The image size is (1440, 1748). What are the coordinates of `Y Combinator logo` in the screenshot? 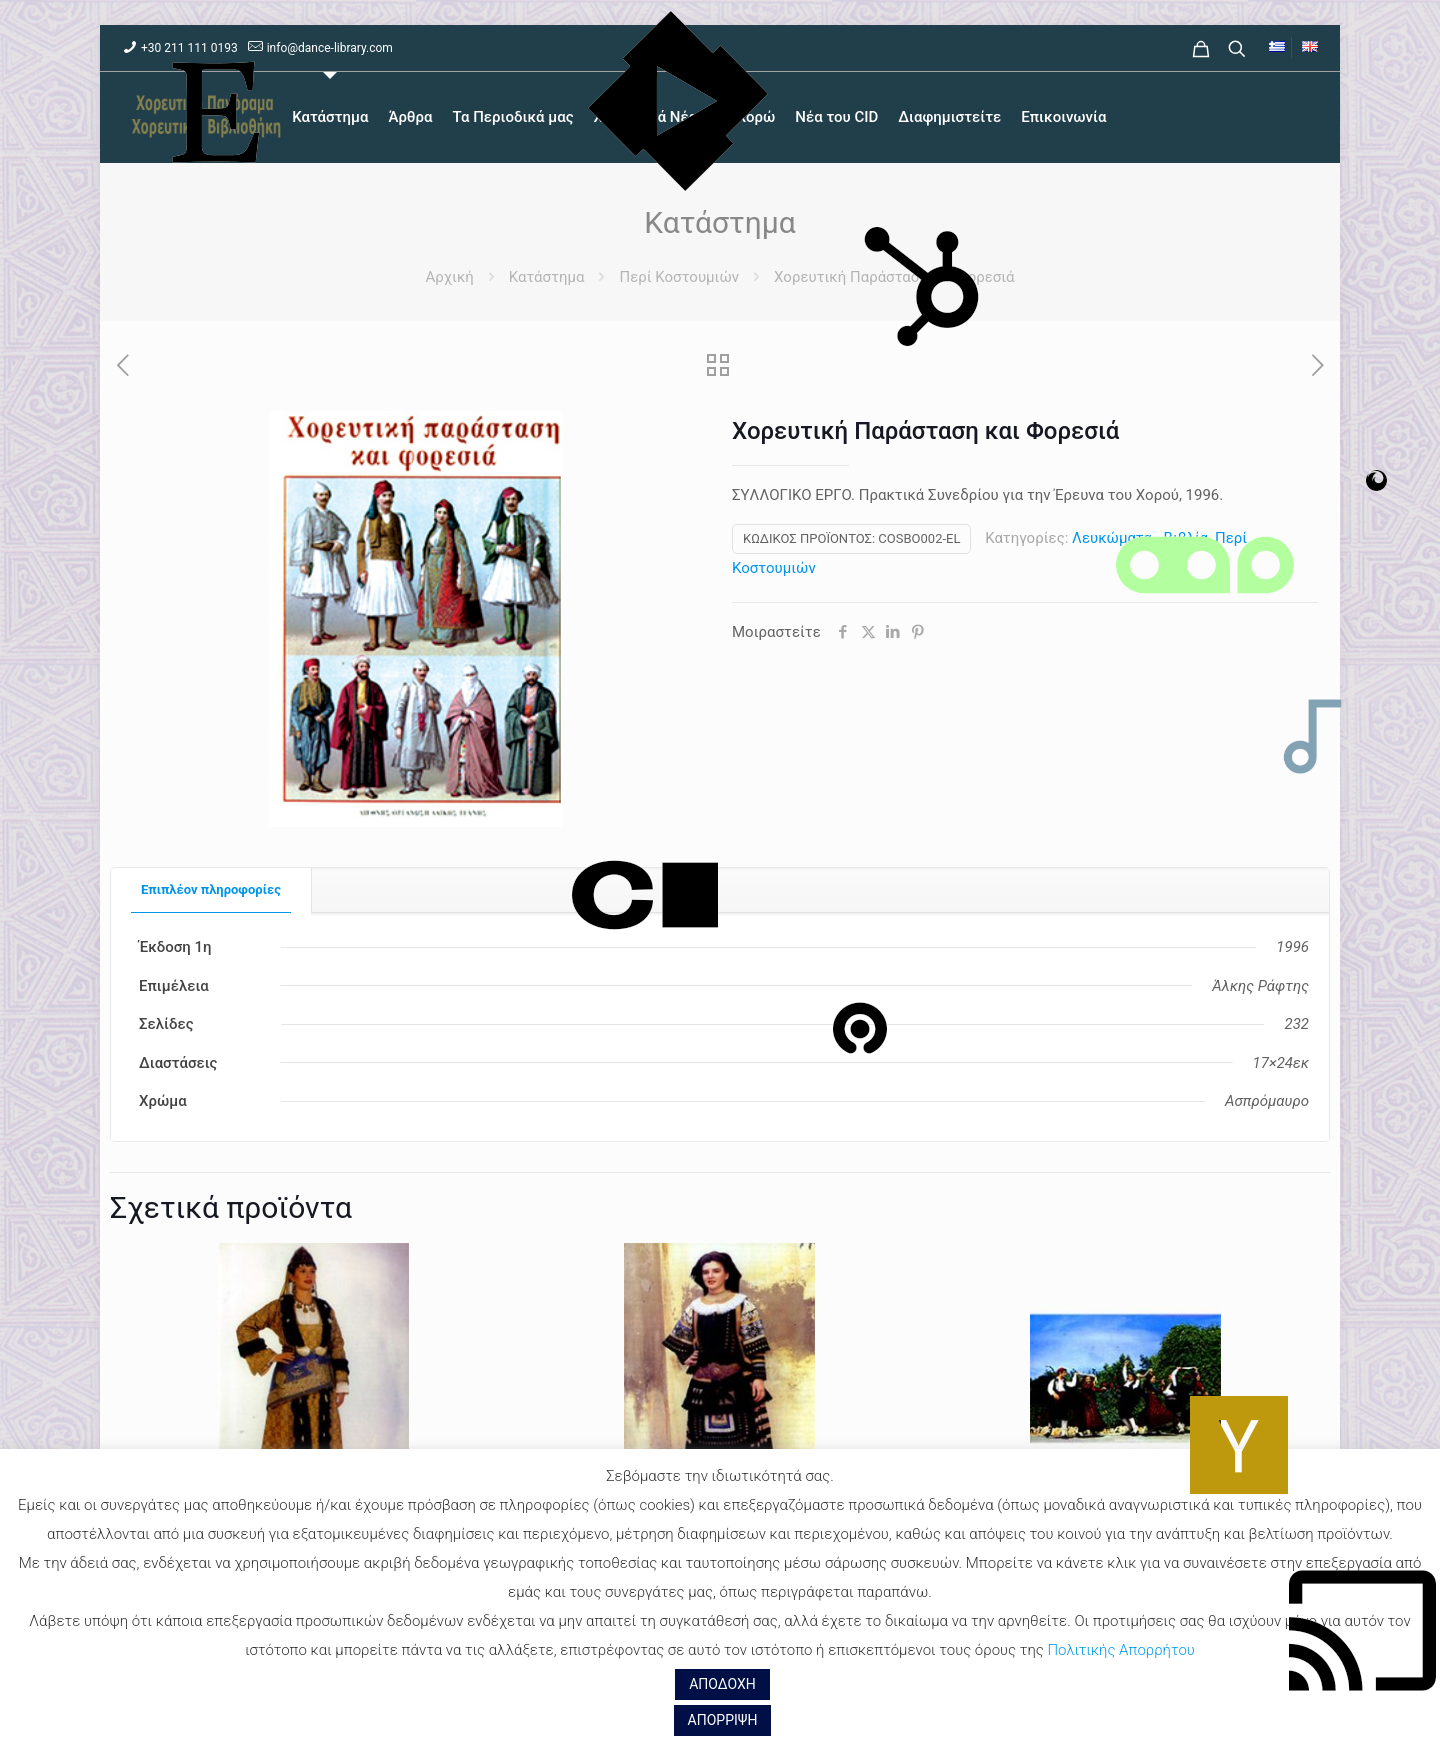 It's located at (1239, 1445).